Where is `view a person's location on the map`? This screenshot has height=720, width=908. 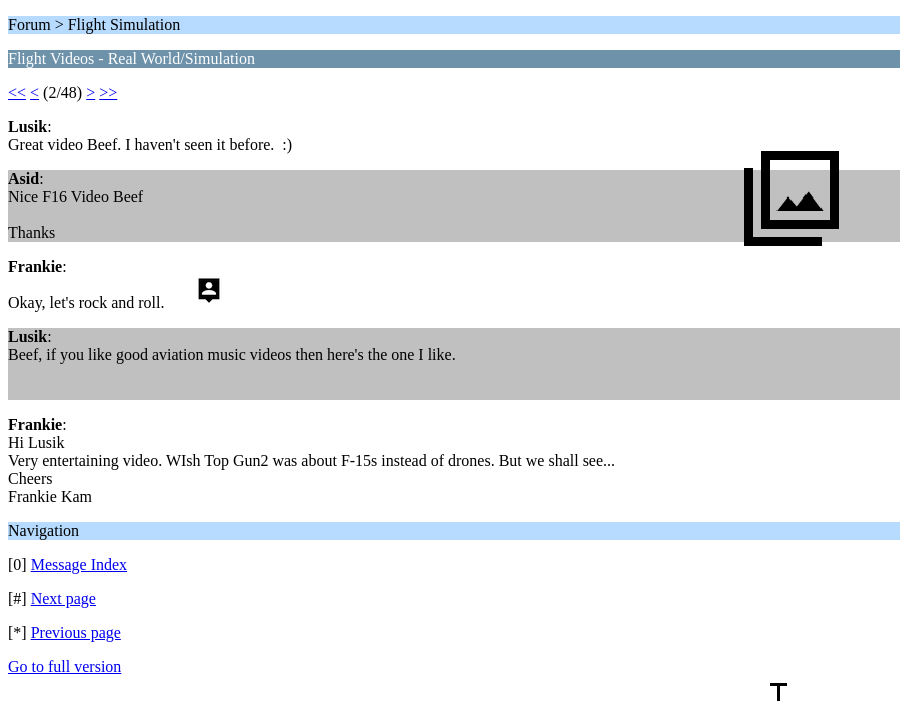 view a person's location on the map is located at coordinates (209, 290).